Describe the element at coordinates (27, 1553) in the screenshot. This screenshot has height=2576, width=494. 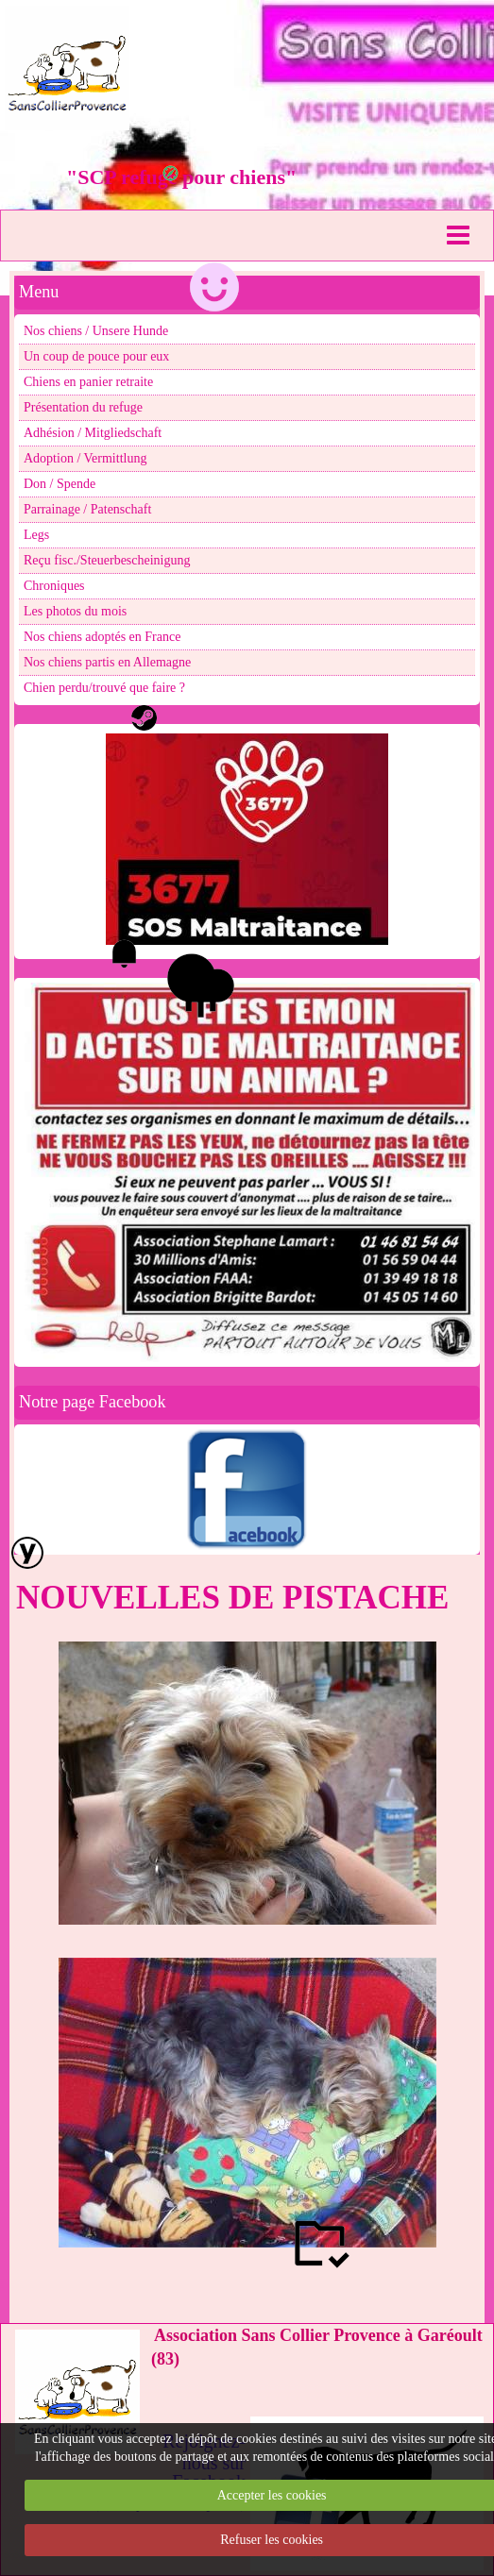
I see `yubico security key branding` at that location.